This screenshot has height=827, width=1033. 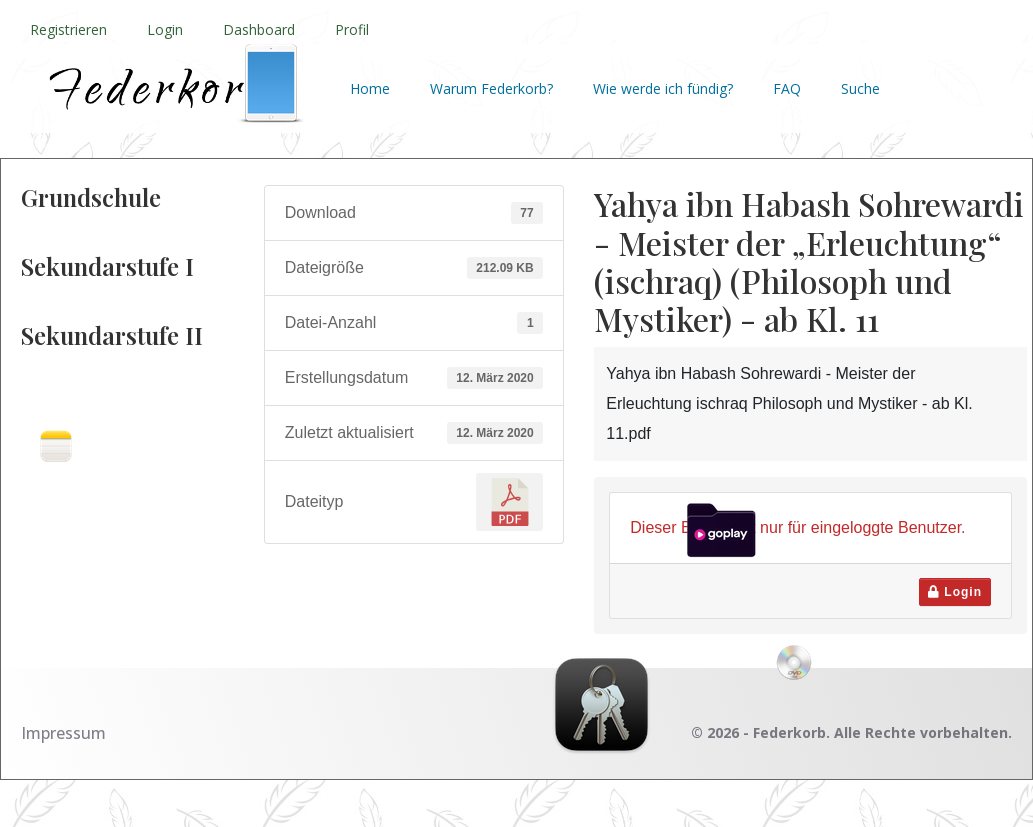 What do you see at coordinates (721, 532) in the screenshot?
I see `open folder containing goplay media files` at bounding box center [721, 532].